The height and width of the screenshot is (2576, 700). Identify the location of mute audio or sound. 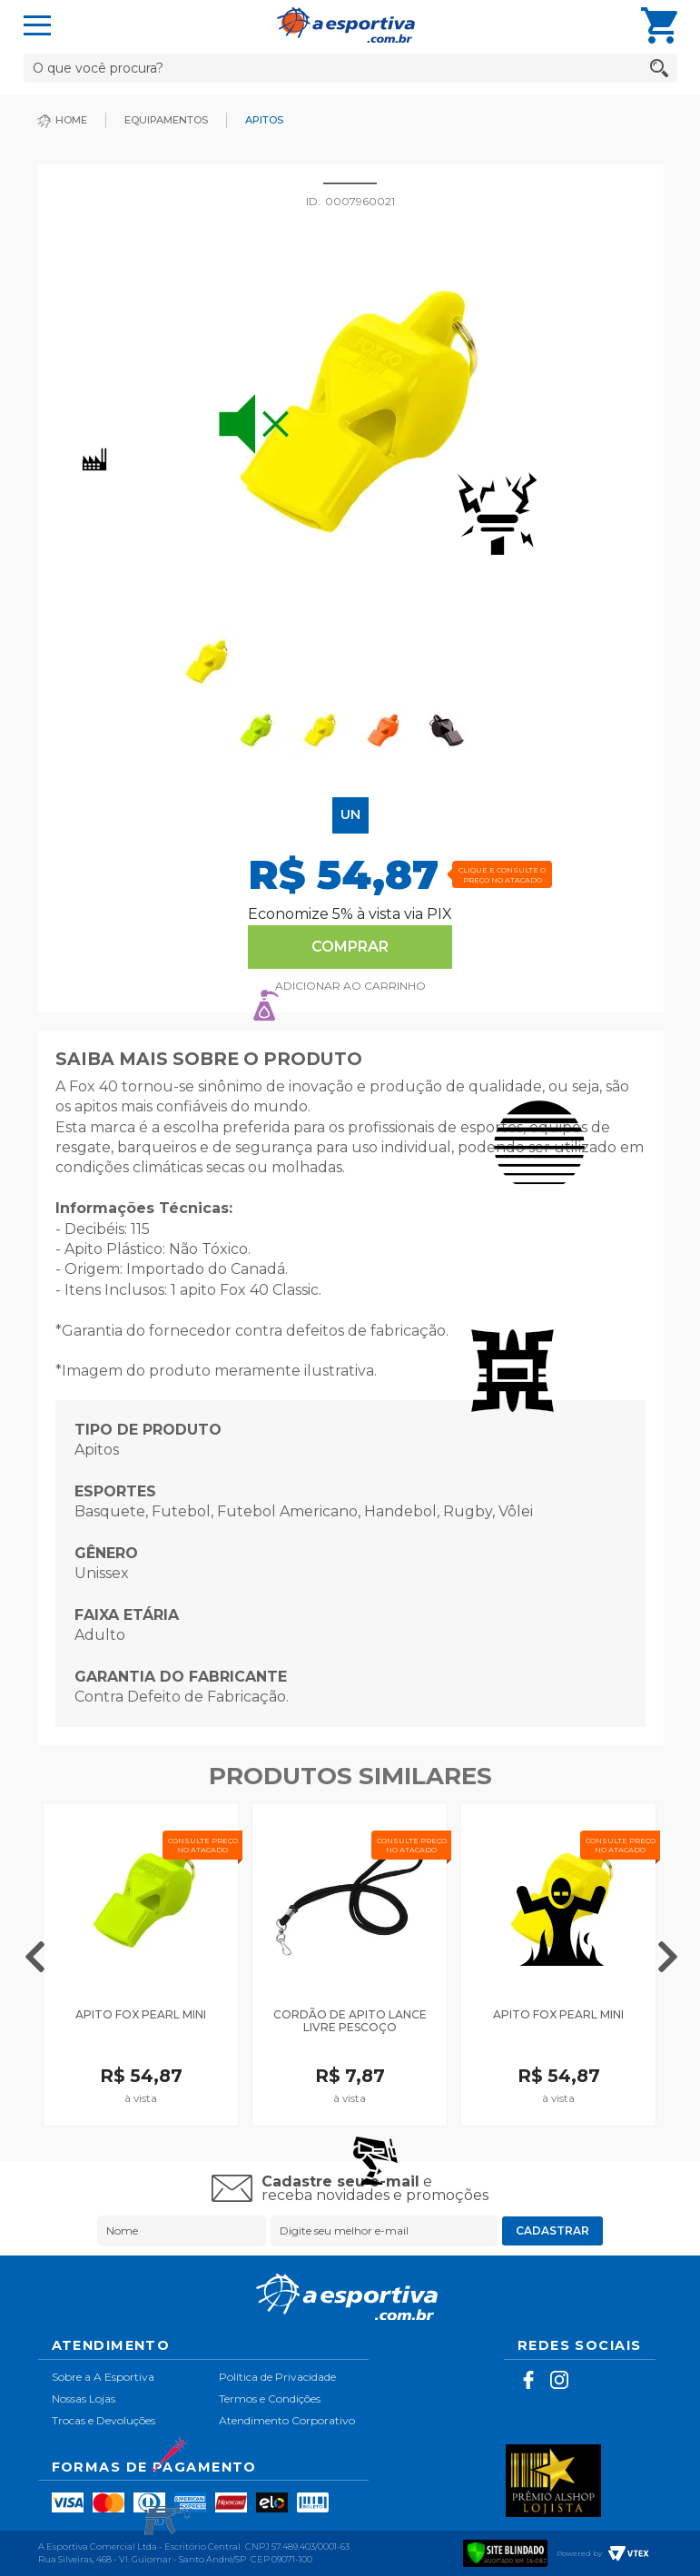
(251, 424).